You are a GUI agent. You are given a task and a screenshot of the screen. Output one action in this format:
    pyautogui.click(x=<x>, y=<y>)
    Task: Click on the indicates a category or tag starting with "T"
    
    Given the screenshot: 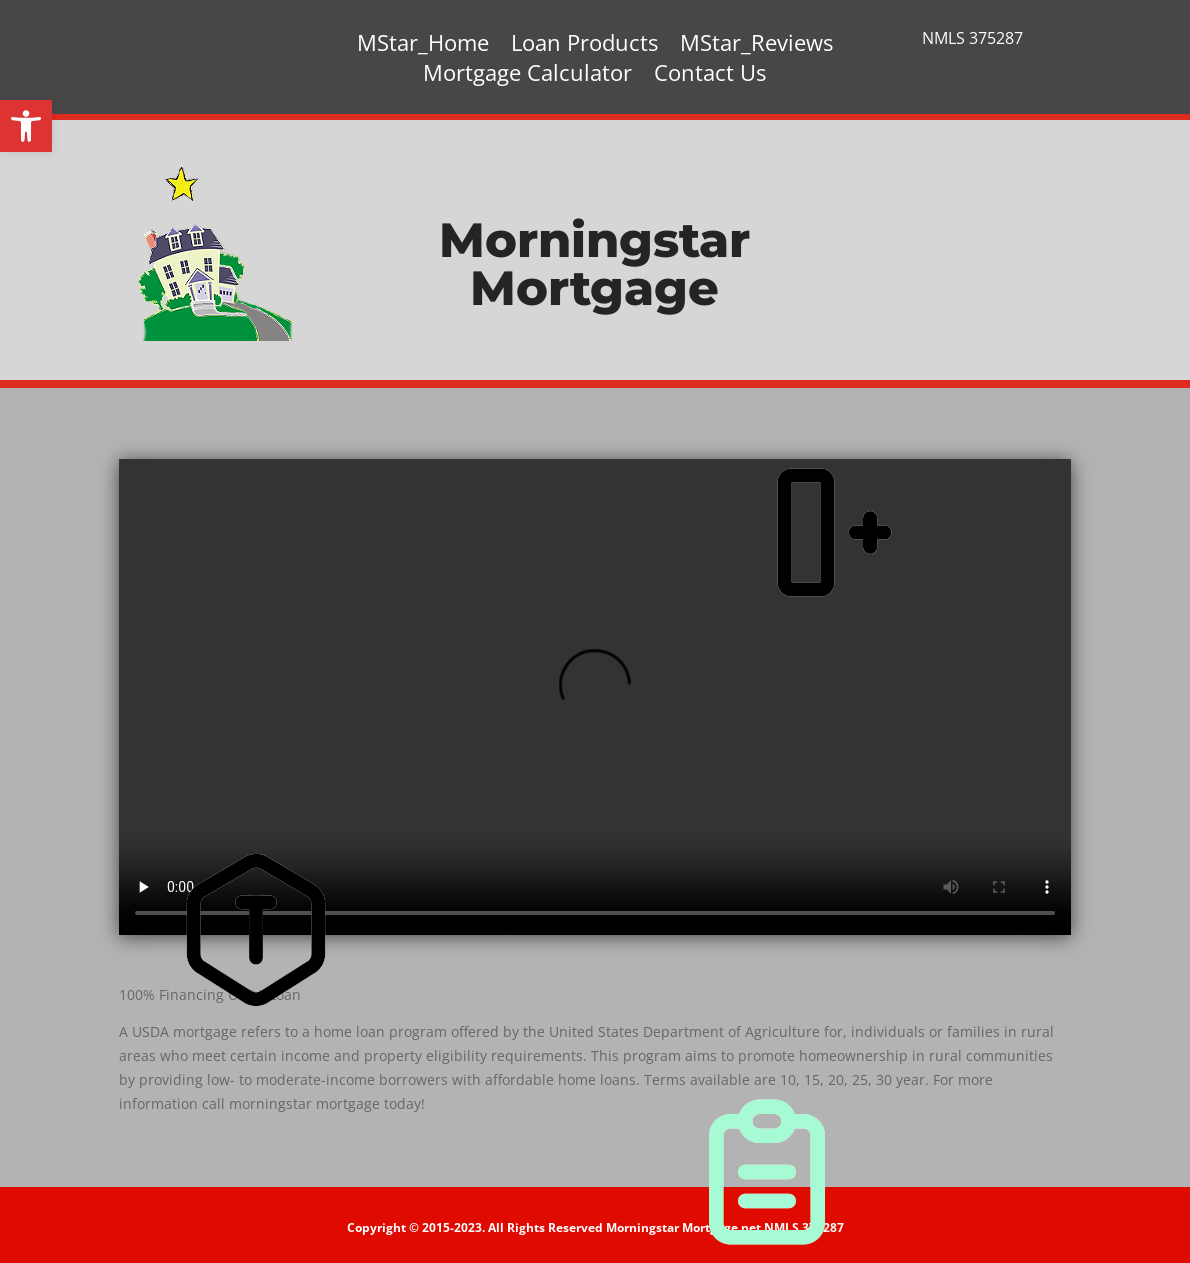 What is the action you would take?
    pyautogui.click(x=256, y=930)
    